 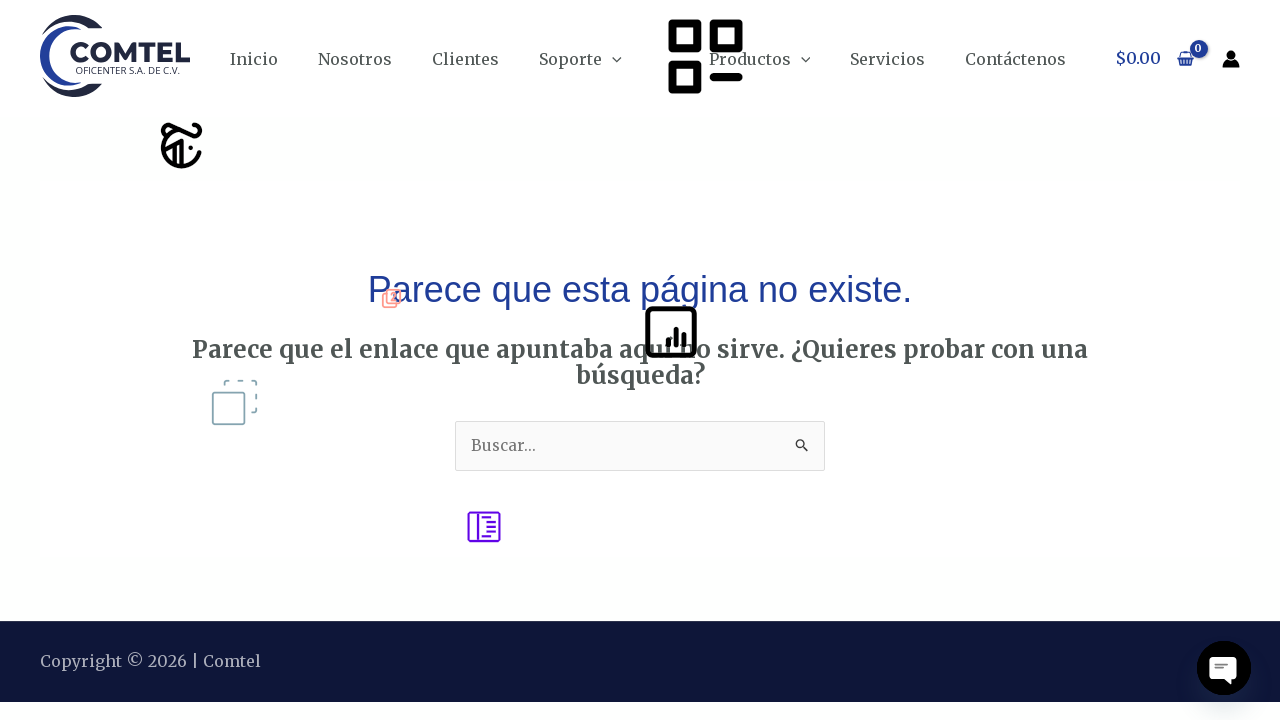 I want to click on remove a category from the list, so click(x=705, y=56).